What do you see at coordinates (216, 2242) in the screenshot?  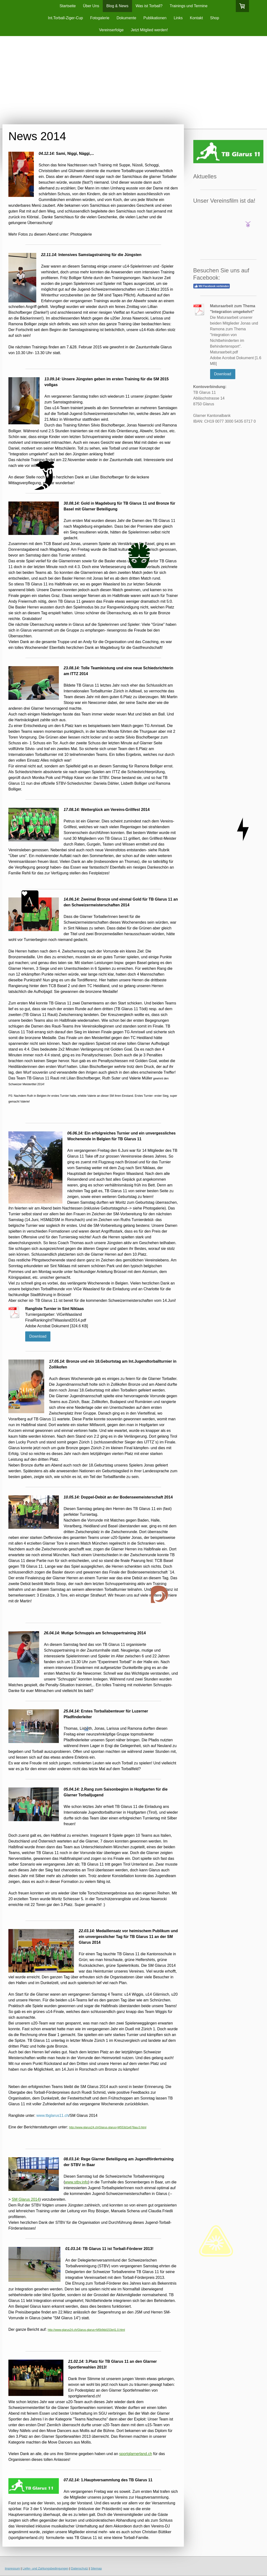 I see `laser hazard warning indicator` at bounding box center [216, 2242].